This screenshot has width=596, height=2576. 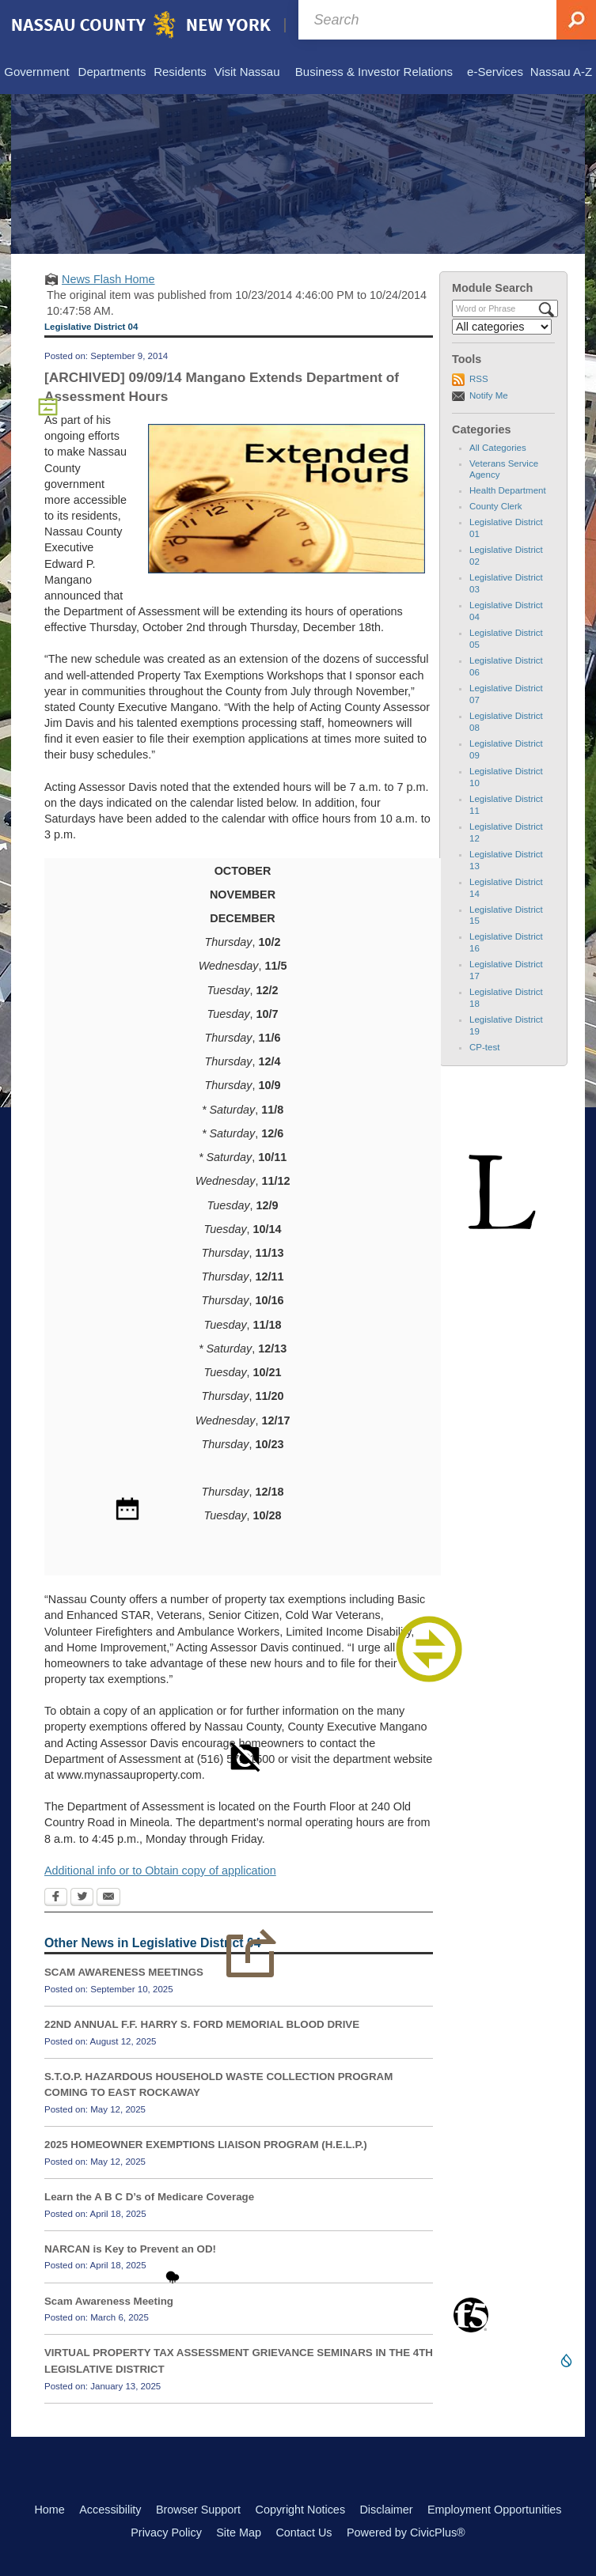 I want to click on exchange or convert currency, so click(x=429, y=1649).